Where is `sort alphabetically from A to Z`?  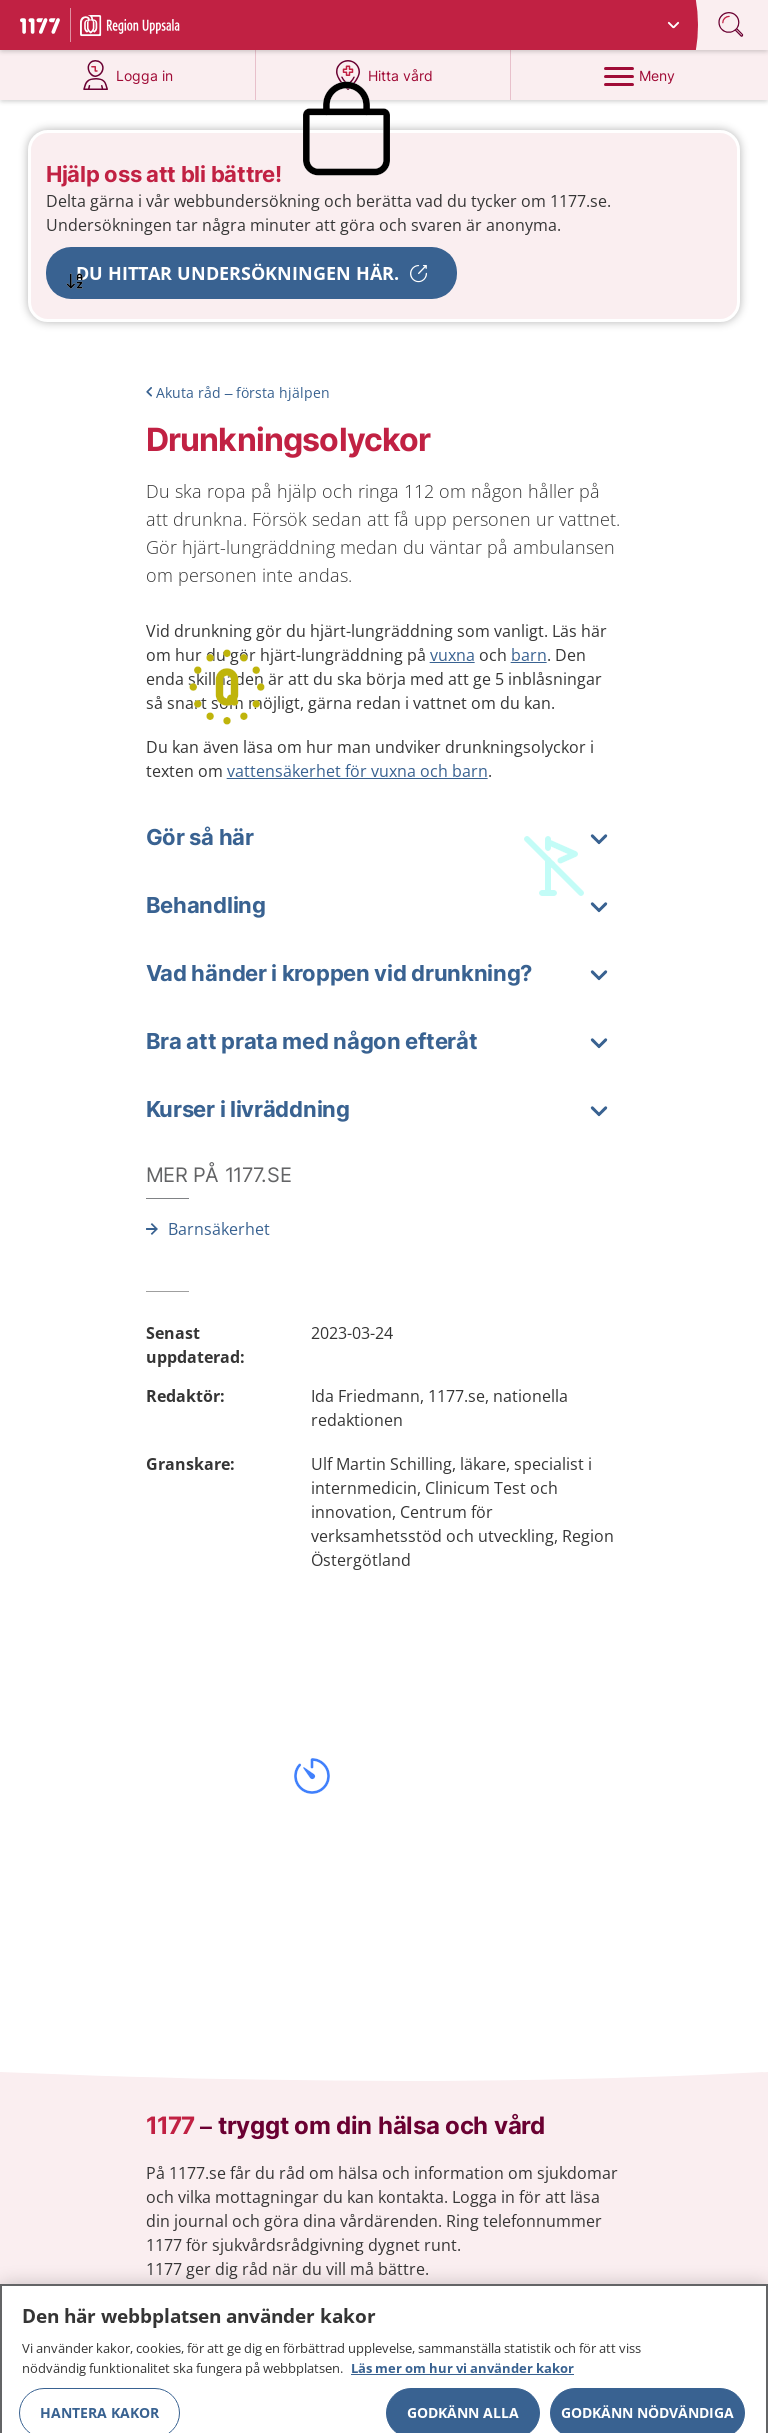
sort alphabetically from A to Z is located at coordinates (75, 281).